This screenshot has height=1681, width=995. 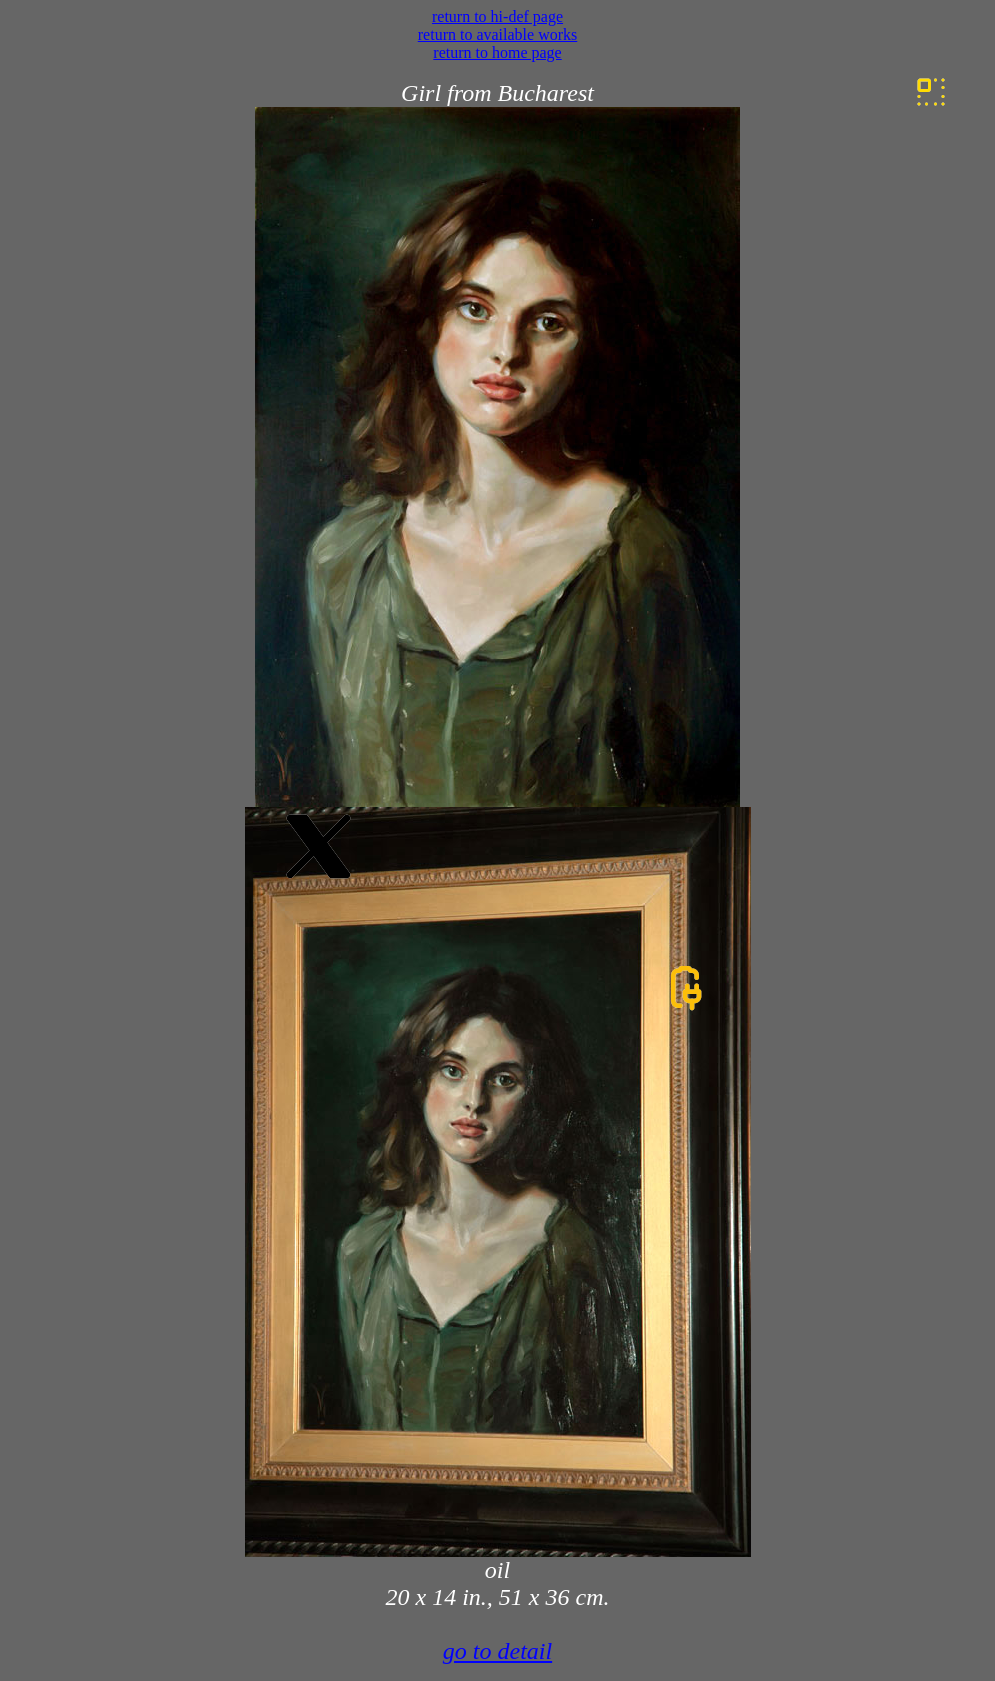 What do you see at coordinates (685, 987) in the screenshot?
I see `indicates battery is currently charging` at bounding box center [685, 987].